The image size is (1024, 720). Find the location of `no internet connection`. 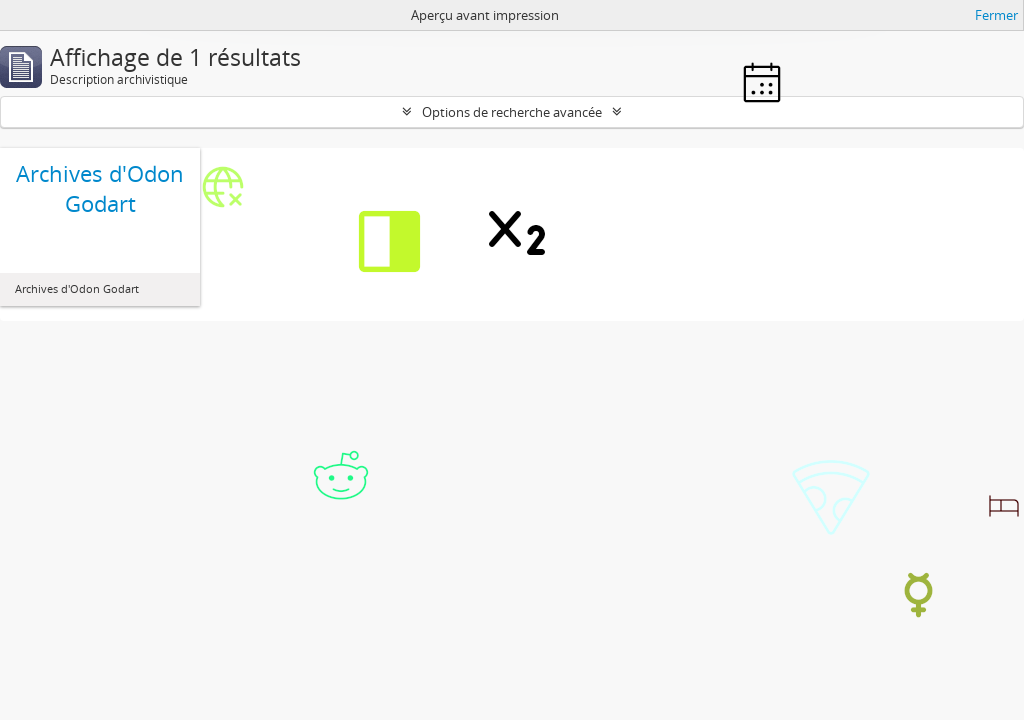

no internet connection is located at coordinates (223, 187).